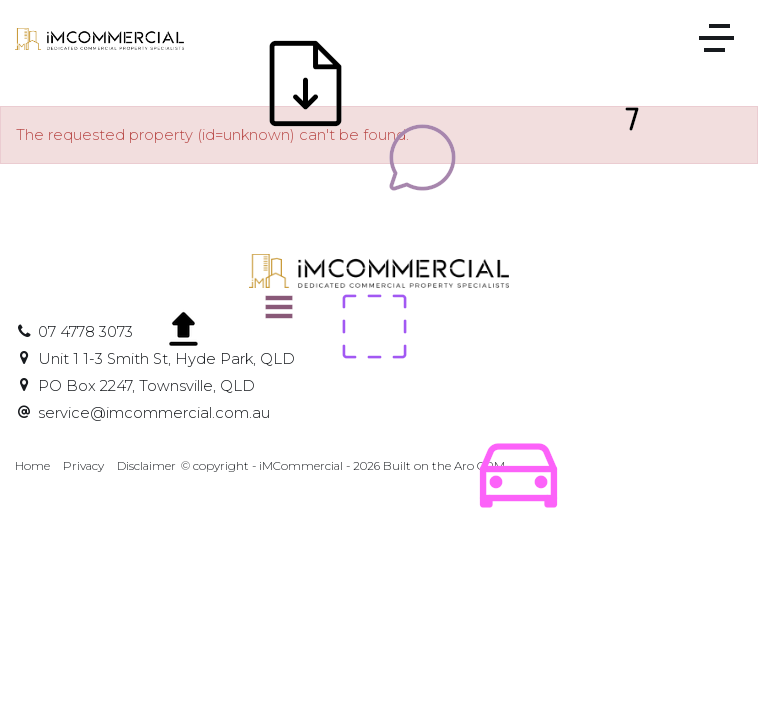 The width and height of the screenshot is (758, 720). Describe the element at coordinates (422, 157) in the screenshot. I see `open a chat or messaging feature` at that location.